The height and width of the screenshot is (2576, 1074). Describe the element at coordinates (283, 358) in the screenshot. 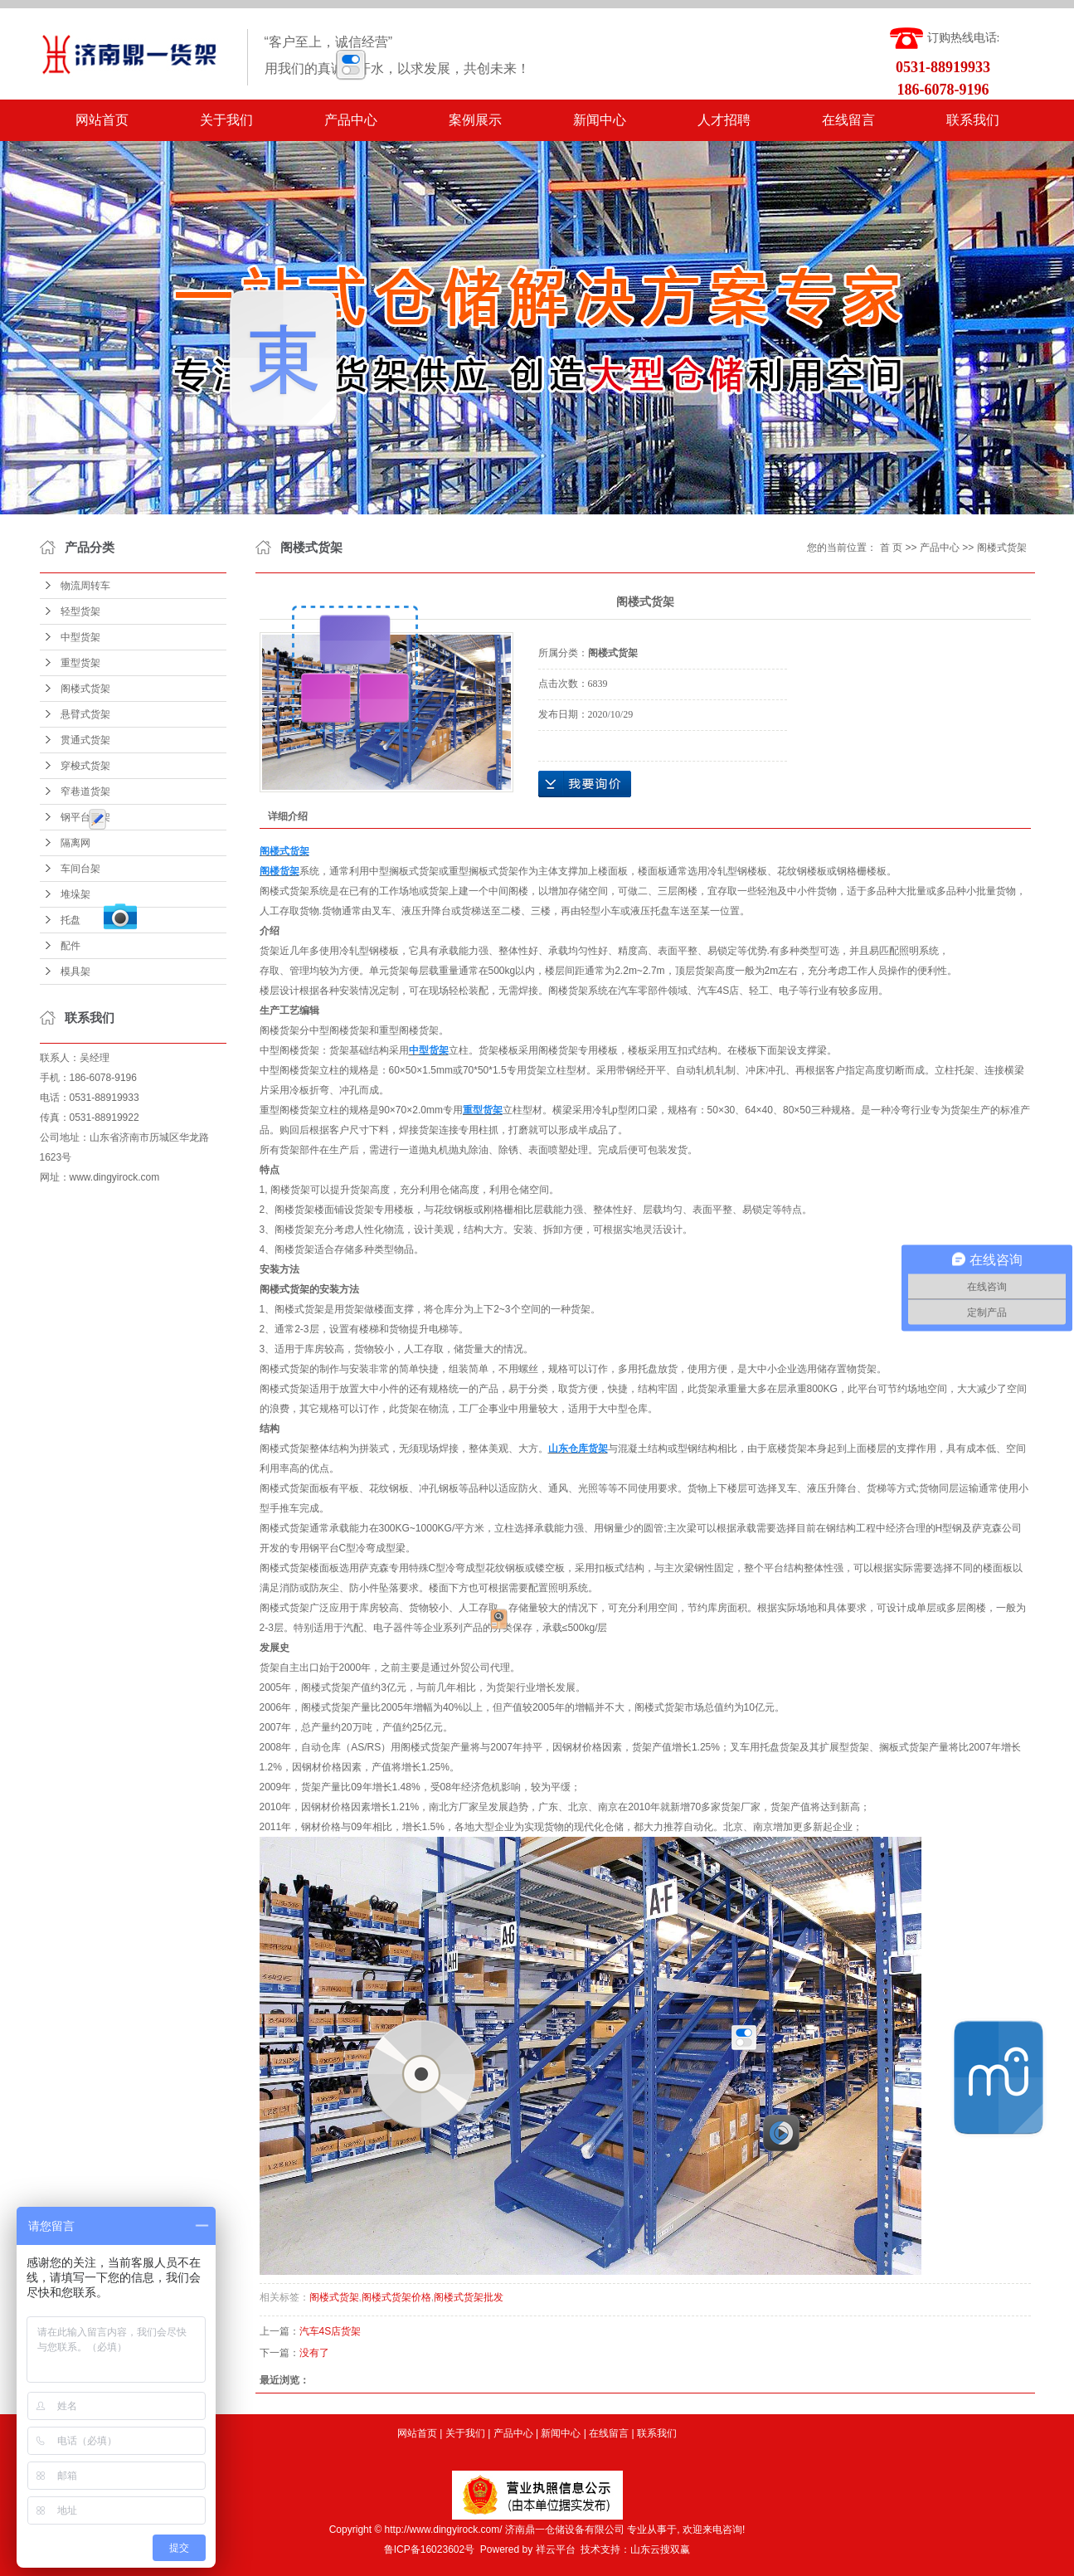

I see `launch the GNOME Mahjongg game` at that location.